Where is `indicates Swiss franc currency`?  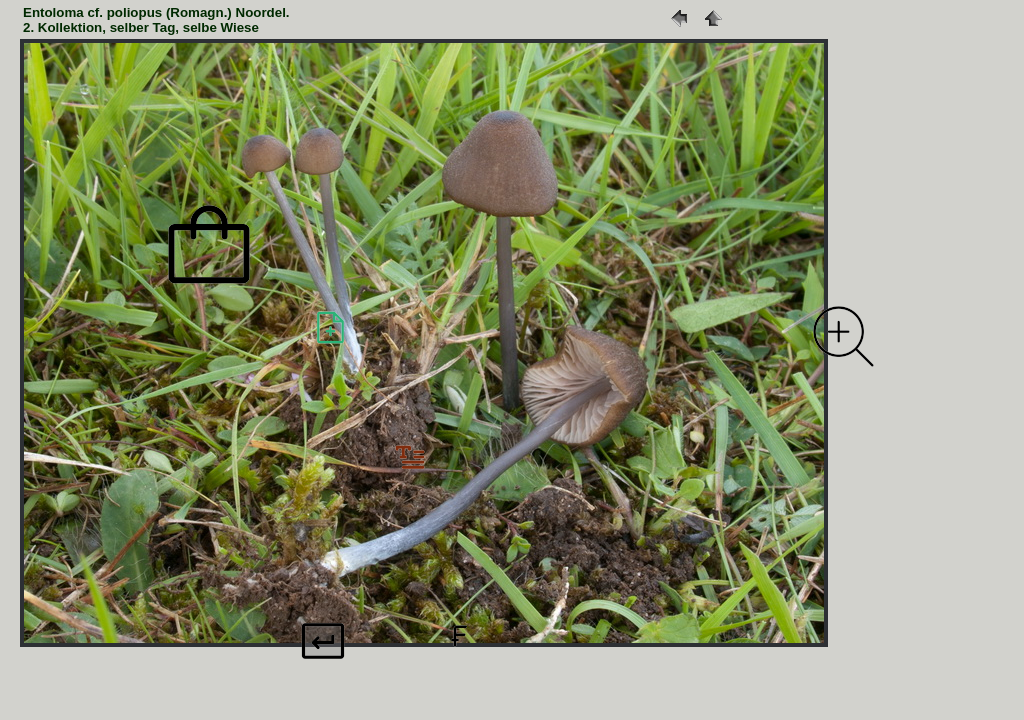
indicates Swiss franc currency is located at coordinates (459, 636).